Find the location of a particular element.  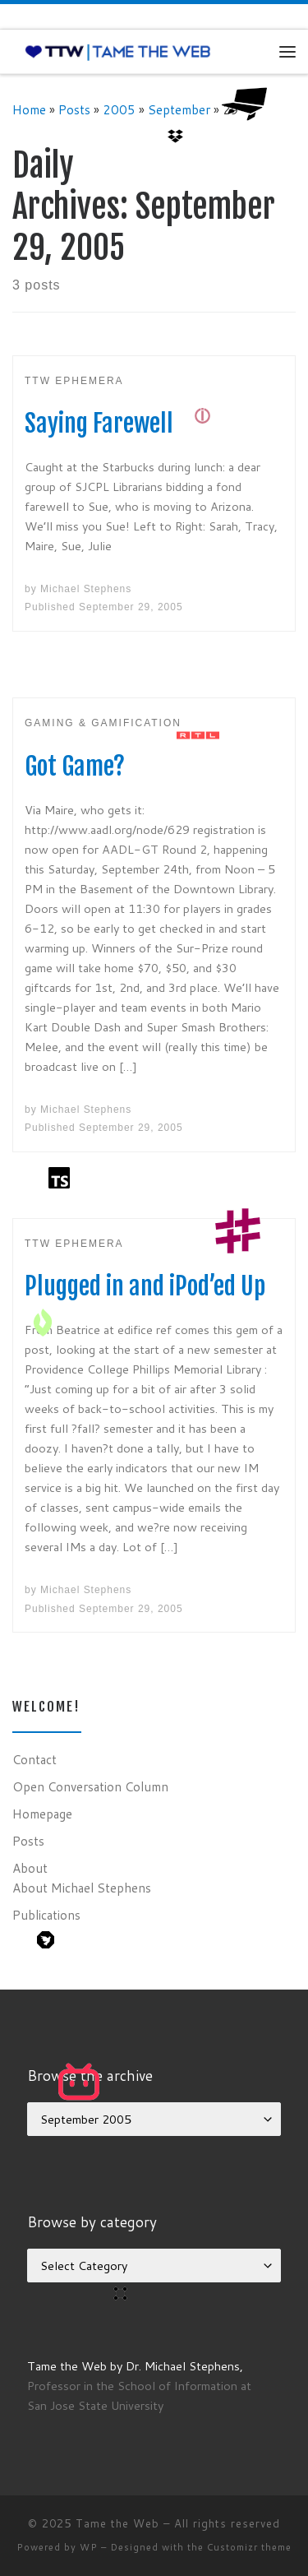

access shape tools or vector editing is located at coordinates (120, 2293).